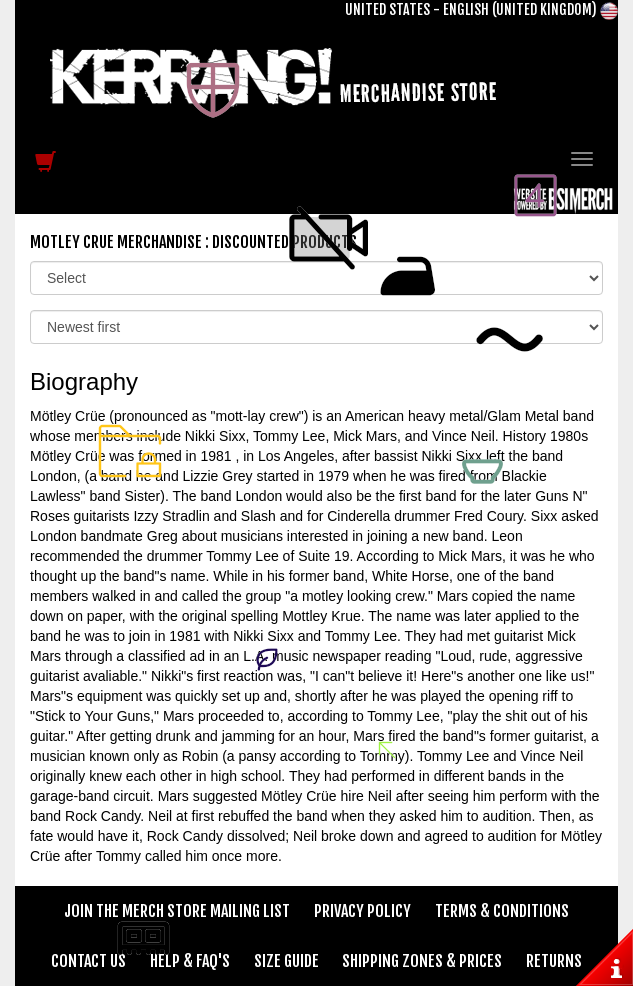 The width and height of the screenshot is (633, 986). I want to click on access a password-protected folder, so click(130, 451).